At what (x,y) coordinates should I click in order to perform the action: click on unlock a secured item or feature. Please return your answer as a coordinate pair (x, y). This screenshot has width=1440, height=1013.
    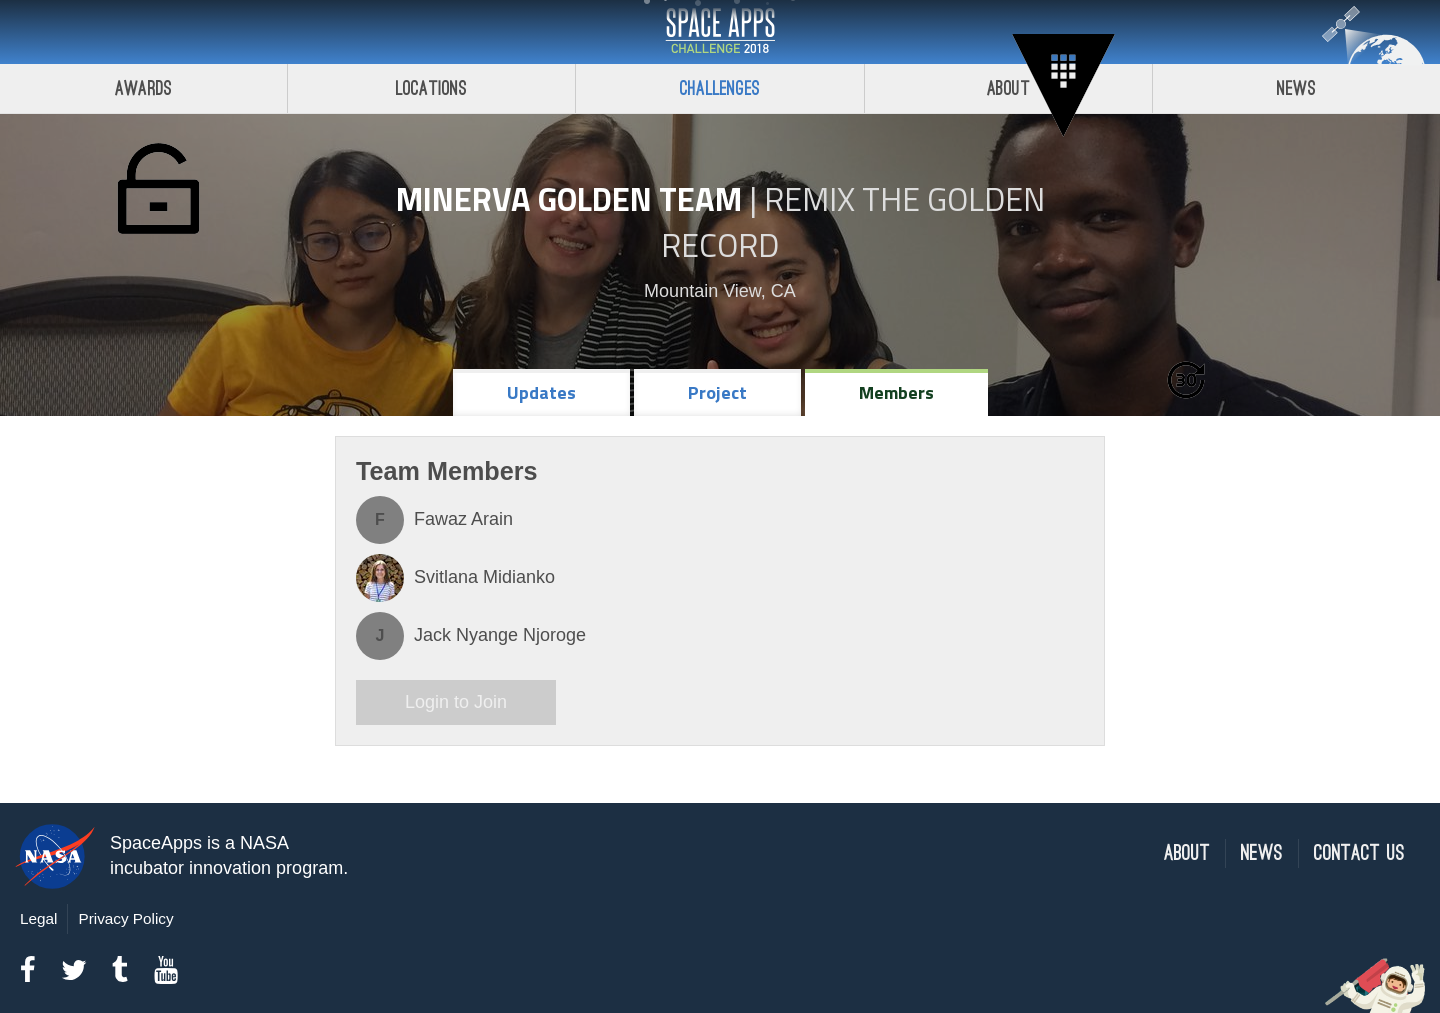
    Looking at the image, I should click on (158, 188).